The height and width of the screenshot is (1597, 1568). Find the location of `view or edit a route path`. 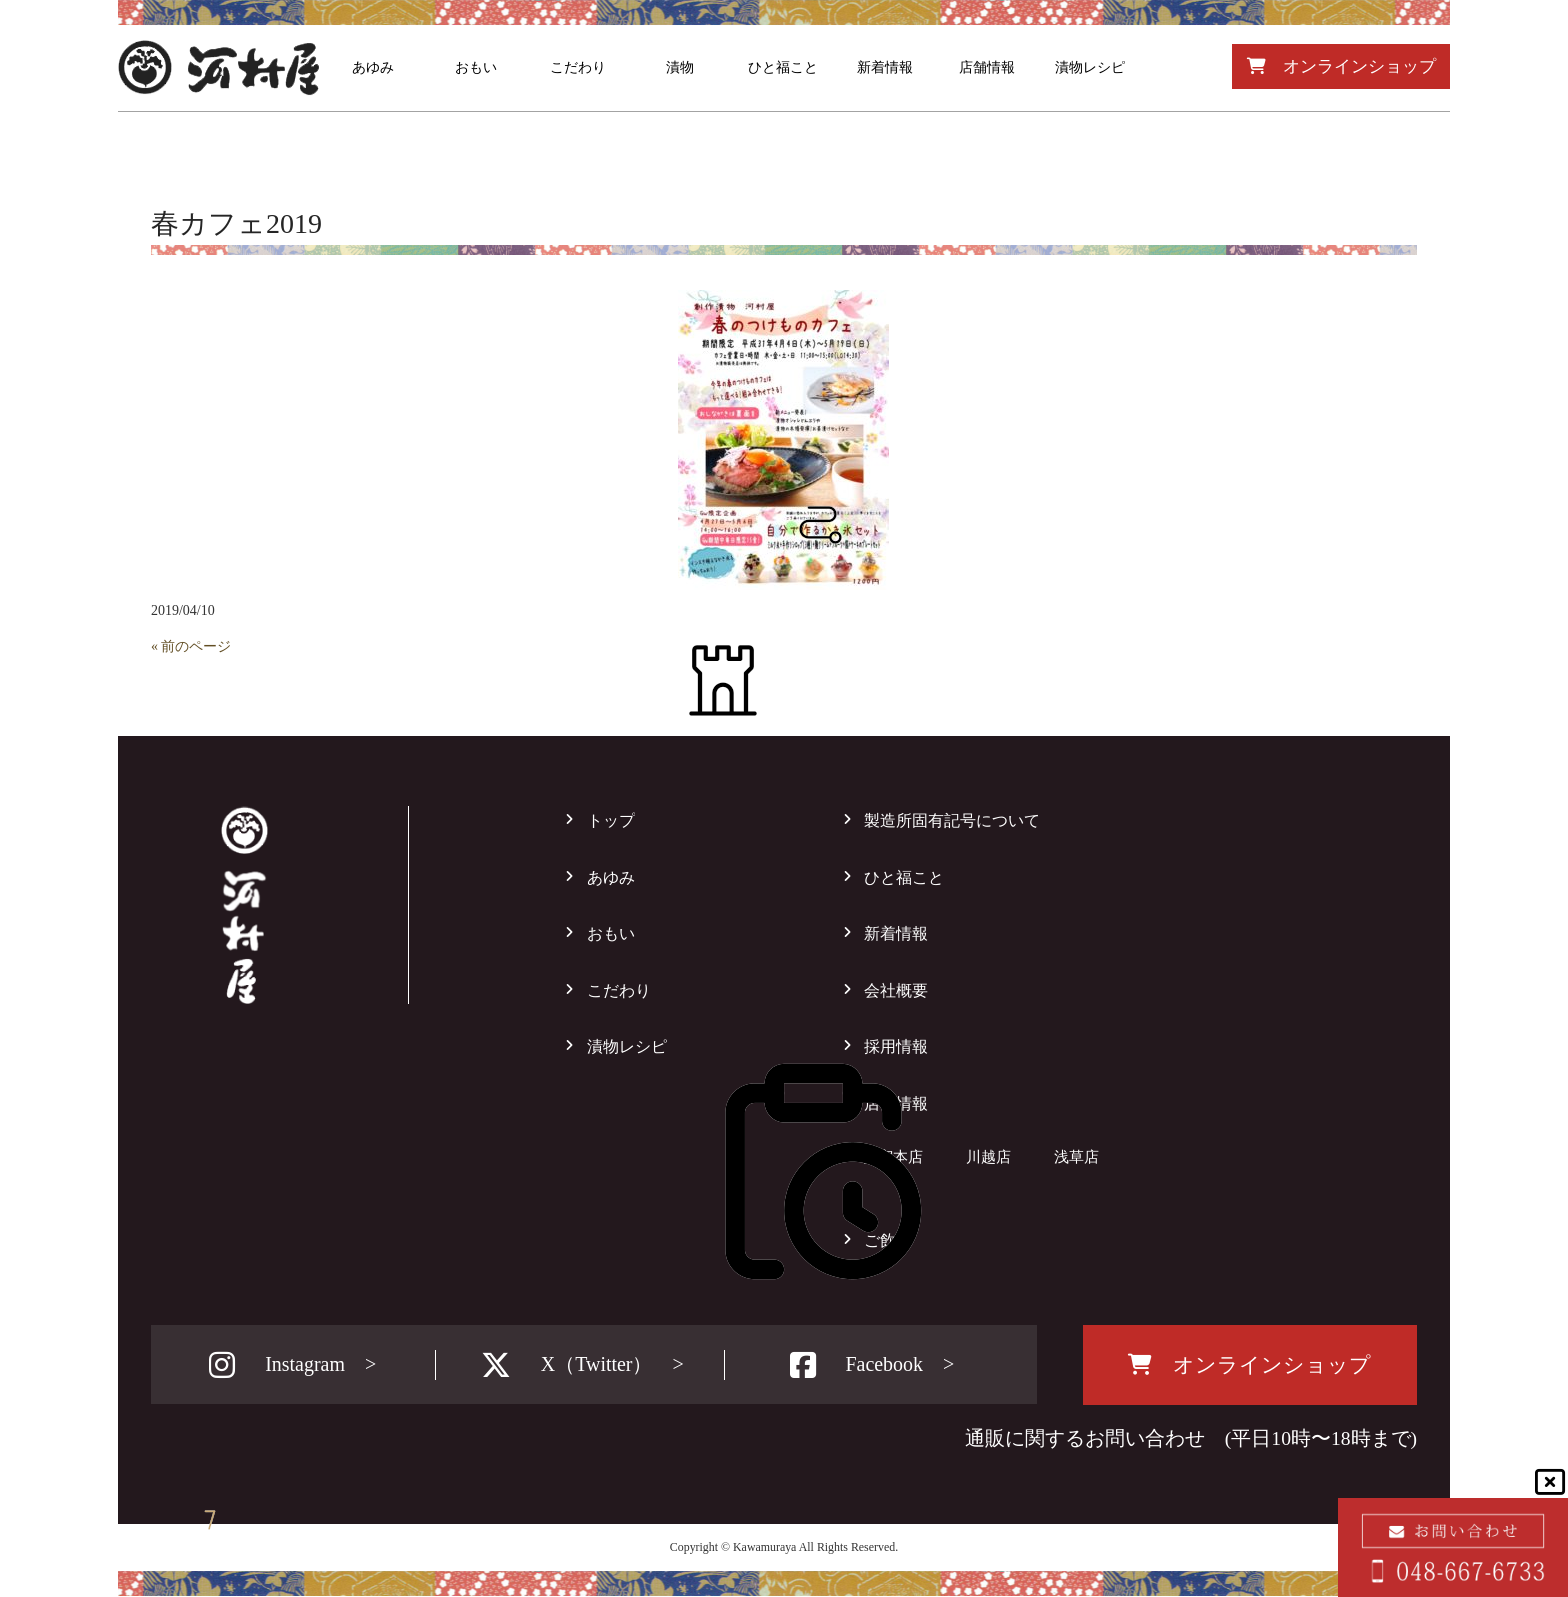

view or edit a route path is located at coordinates (820, 522).